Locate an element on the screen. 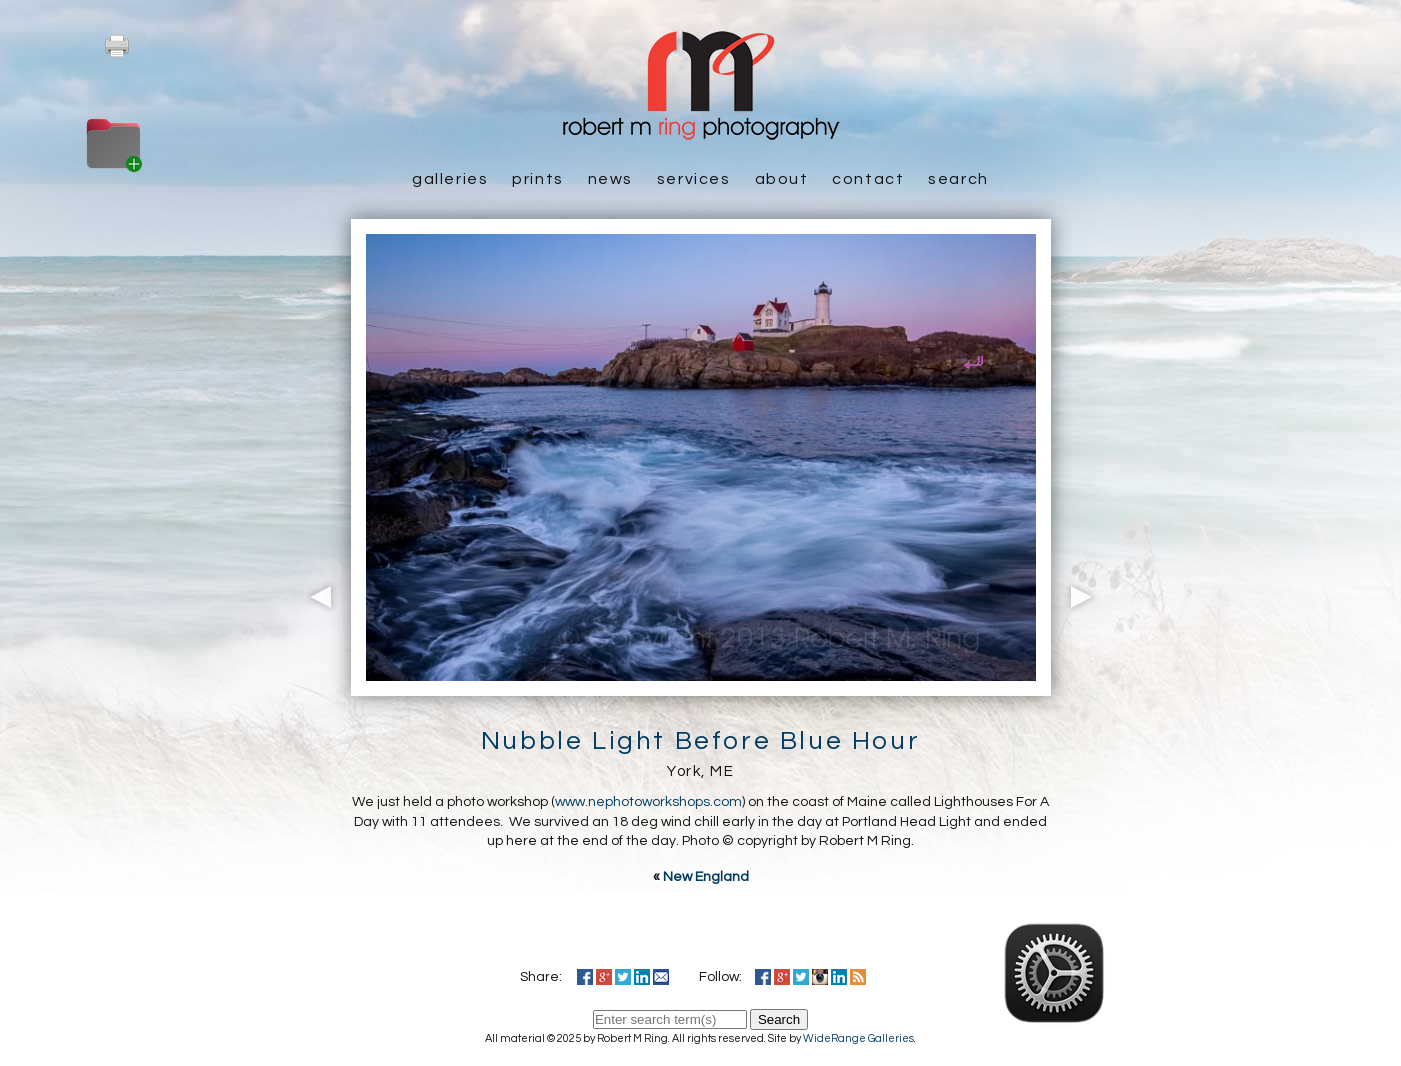  print the current file or document is located at coordinates (117, 46).